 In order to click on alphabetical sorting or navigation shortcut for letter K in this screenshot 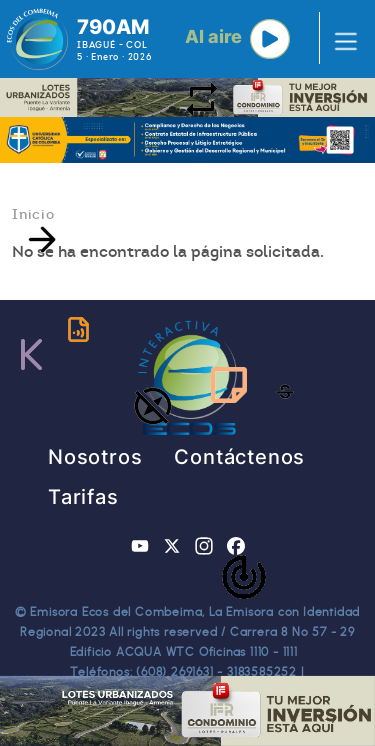, I will do `click(31, 354)`.